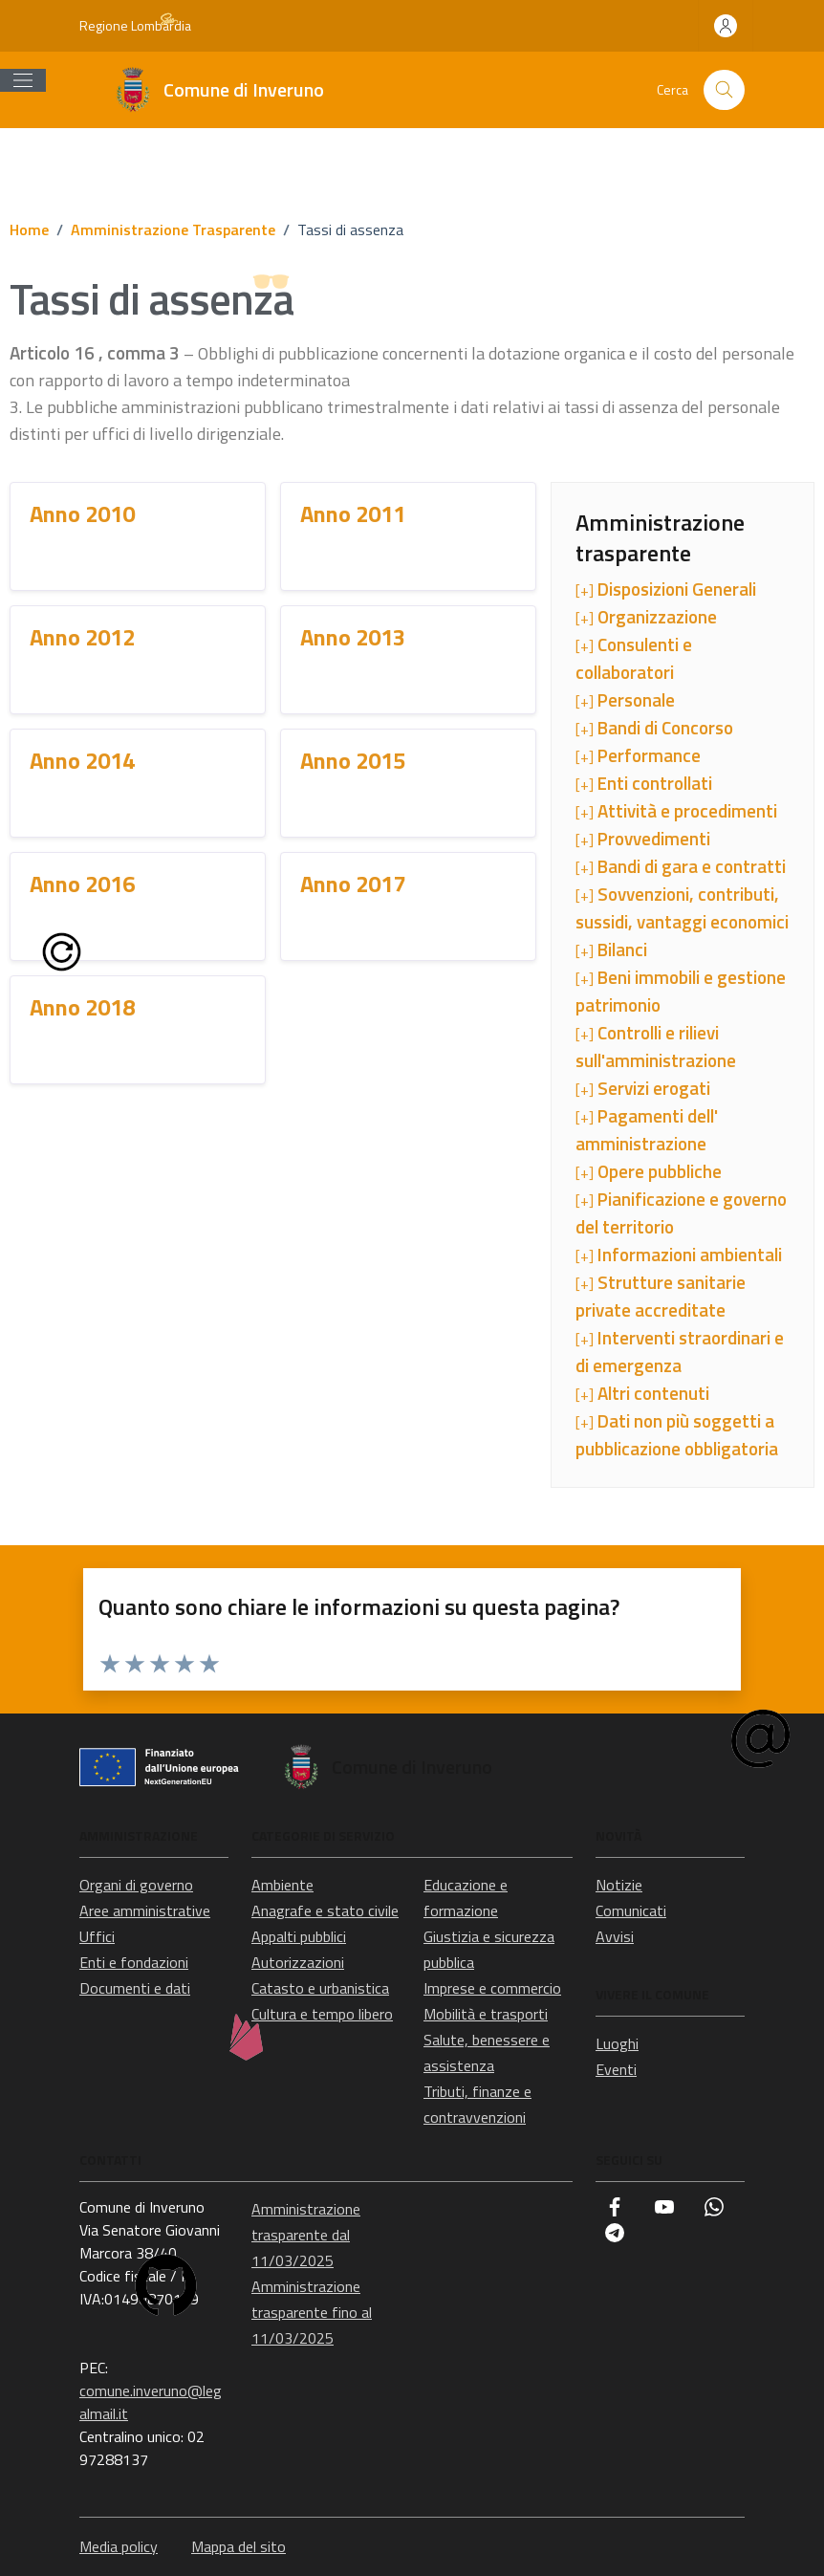 This screenshot has height=2576, width=824. Describe the element at coordinates (246, 2037) in the screenshot. I see `firebase platform logo` at that location.